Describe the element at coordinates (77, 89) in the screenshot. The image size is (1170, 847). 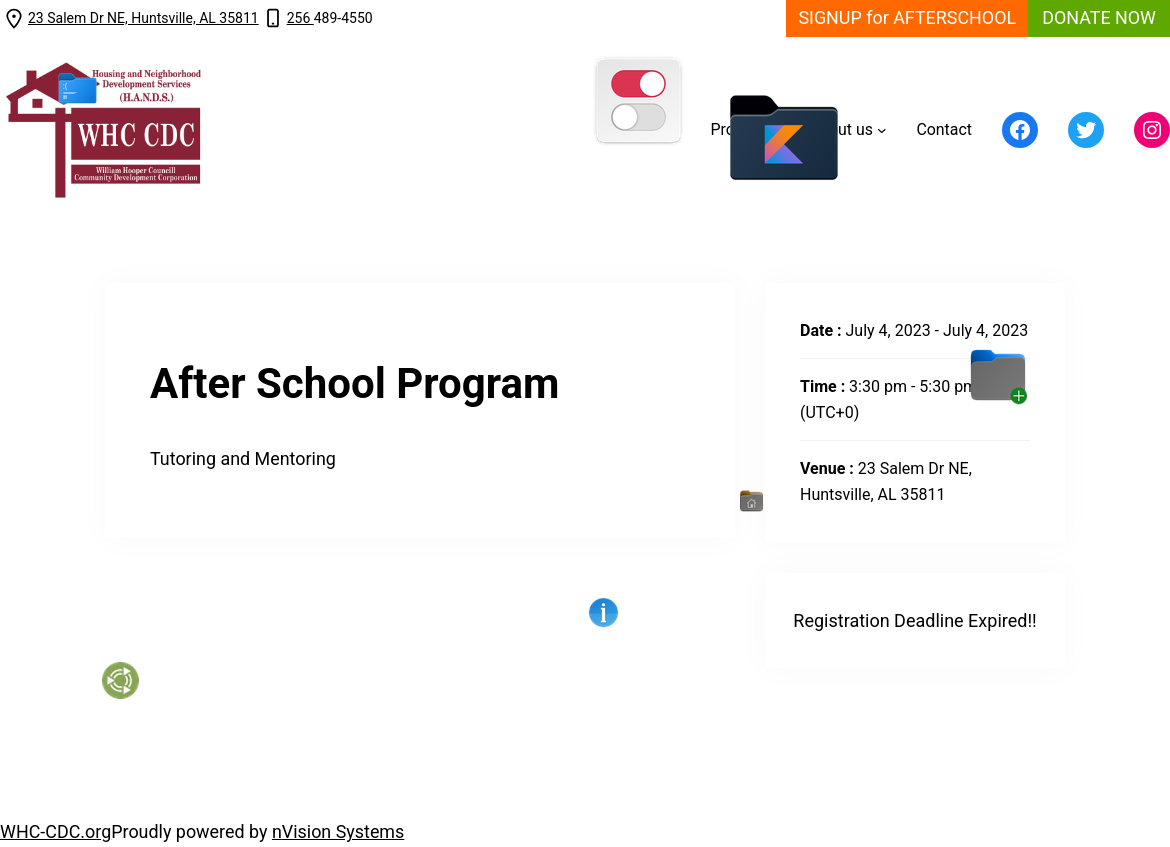
I see `folder containing system crash logs or error reports` at that location.